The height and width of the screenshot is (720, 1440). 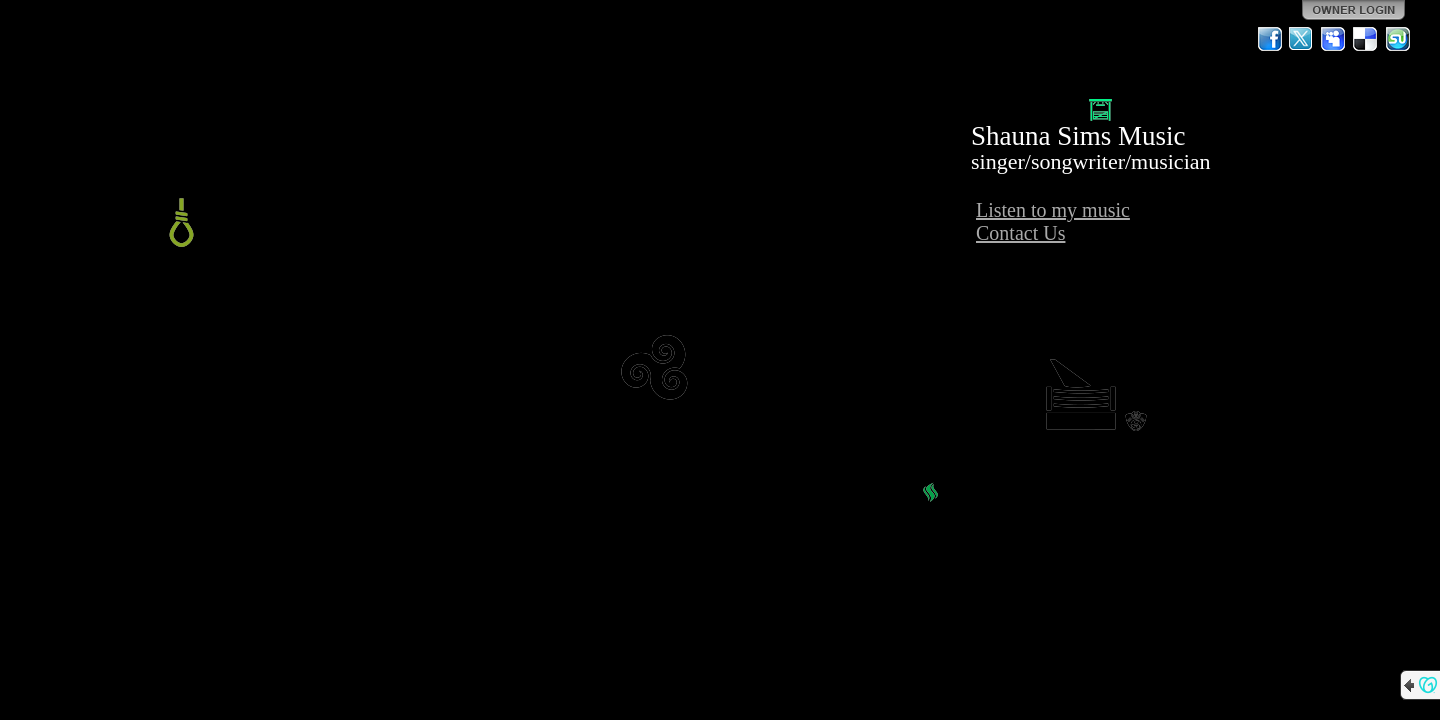 I want to click on indicates heat or high temperature status, so click(x=930, y=492).